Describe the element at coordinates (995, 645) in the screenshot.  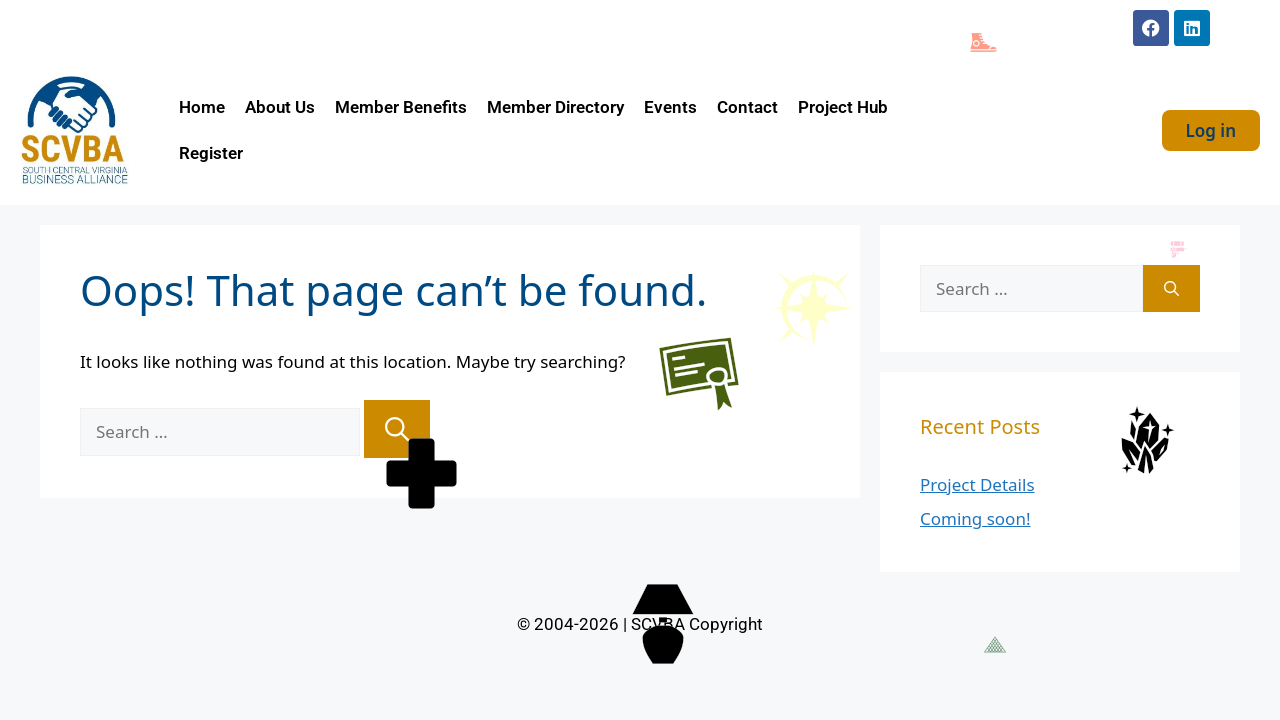
I see `view information about the Louvre museum` at that location.